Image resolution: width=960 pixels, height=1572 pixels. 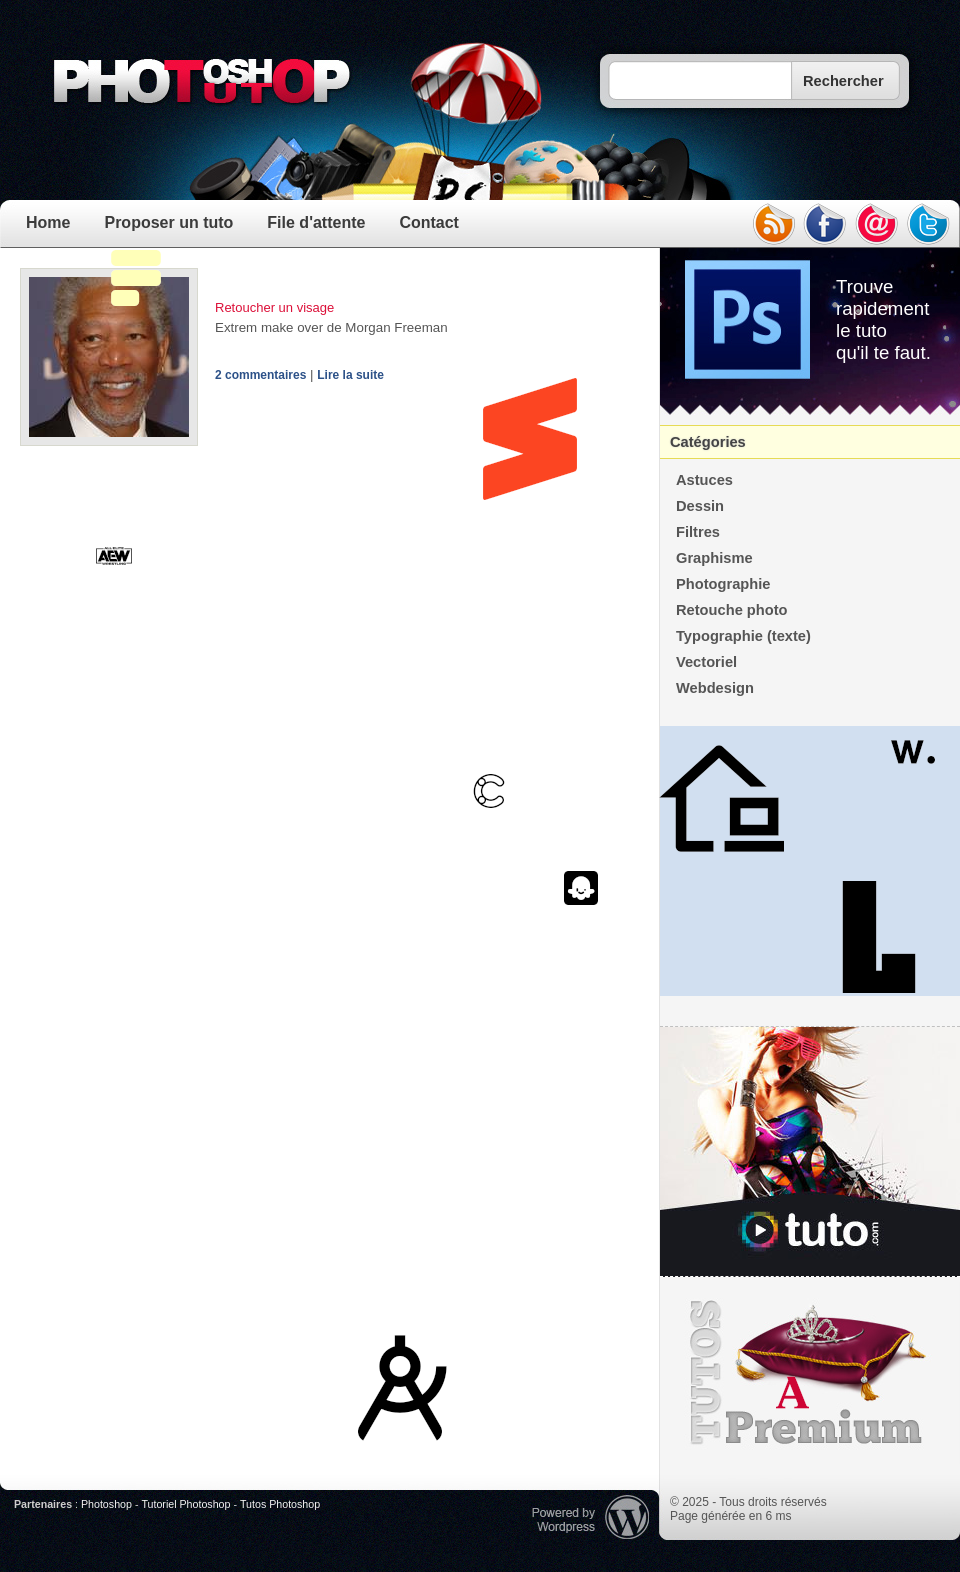 I want to click on open sublime text editor, so click(x=530, y=439).